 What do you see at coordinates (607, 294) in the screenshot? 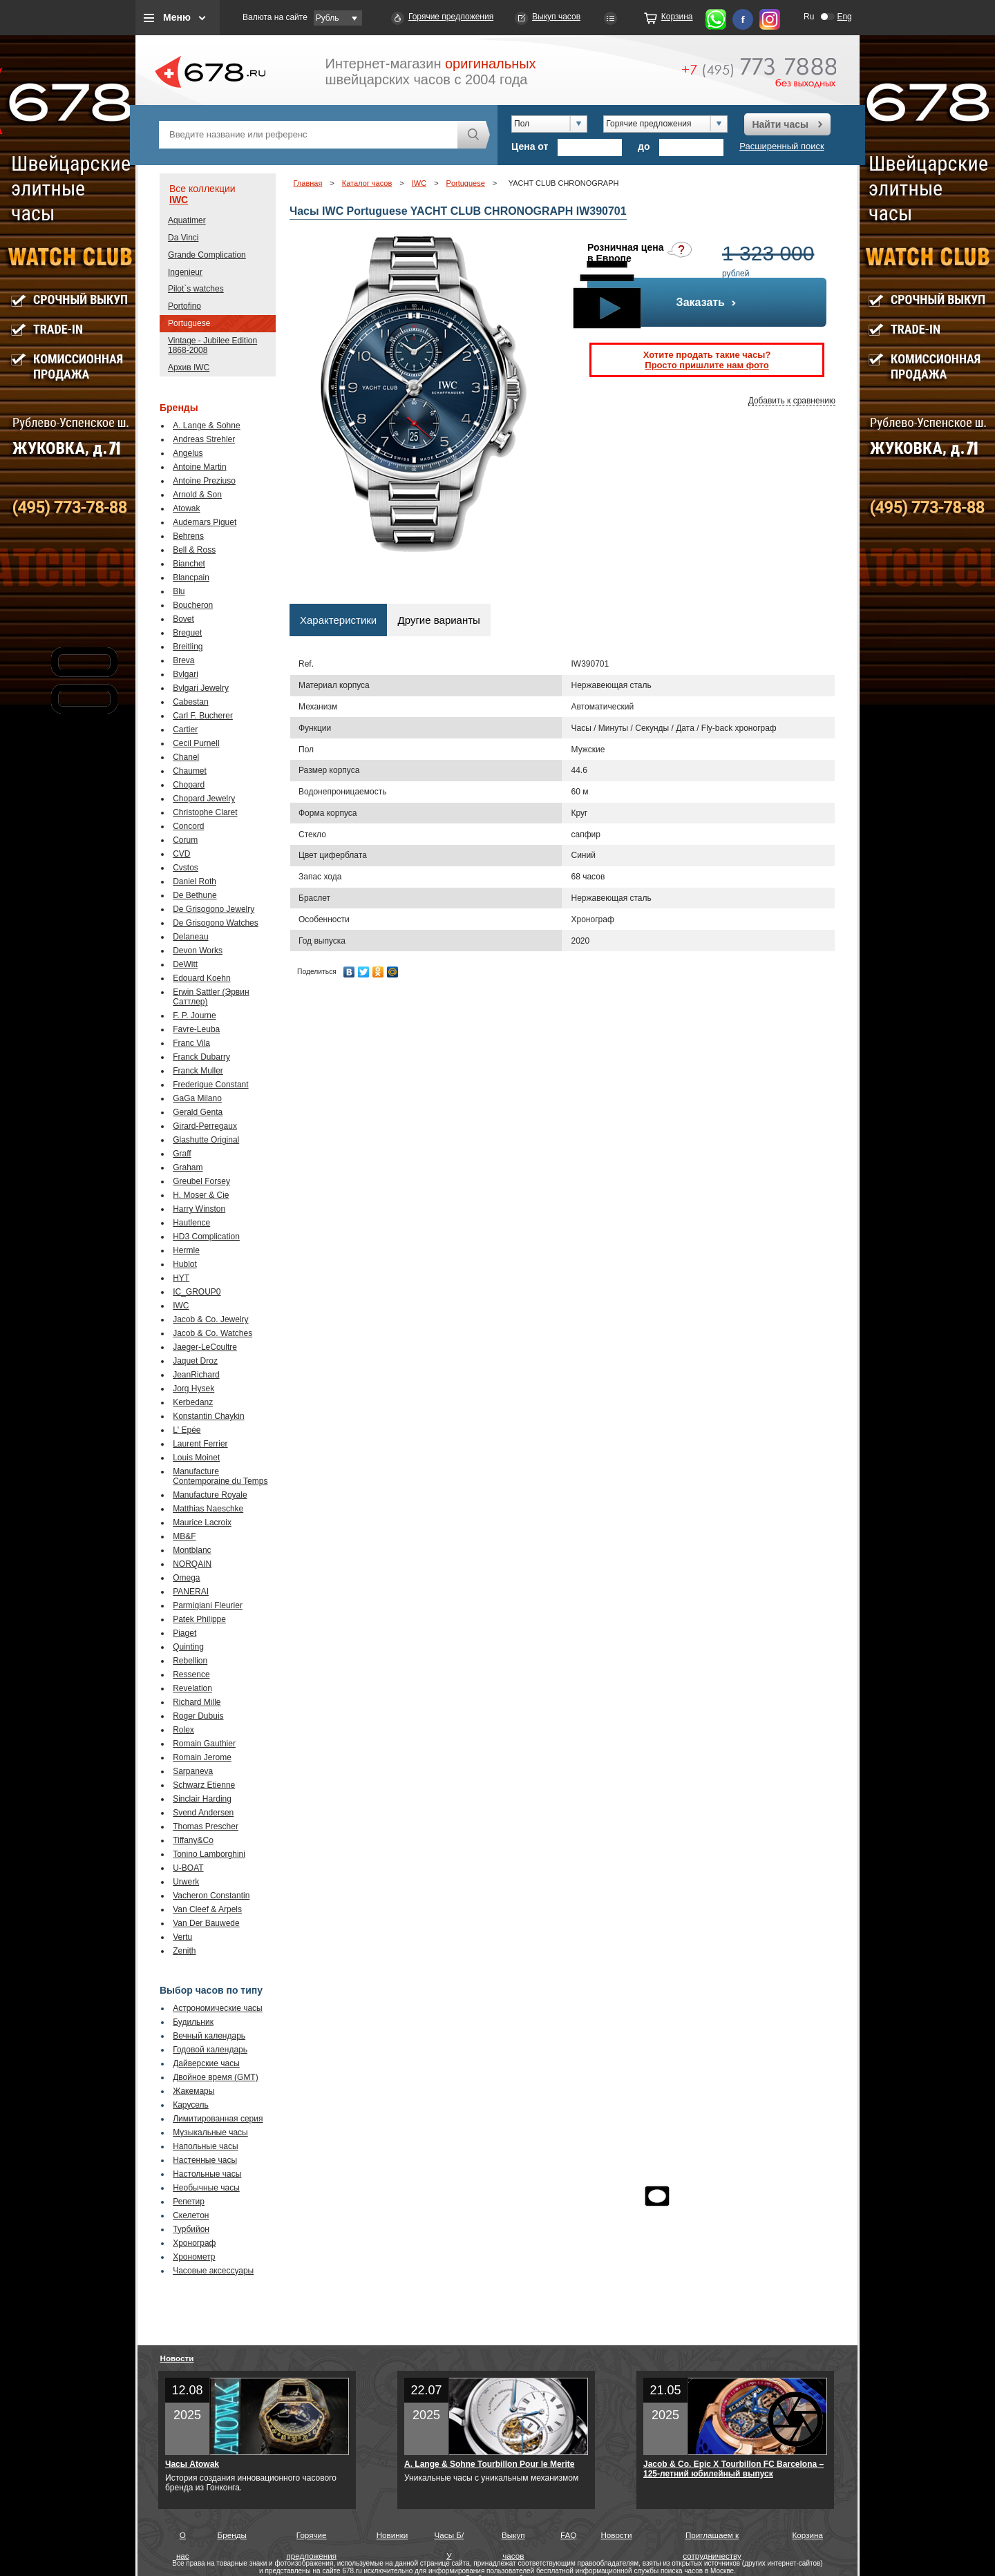
I see `view your subscriptions` at bounding box center [607, 294].